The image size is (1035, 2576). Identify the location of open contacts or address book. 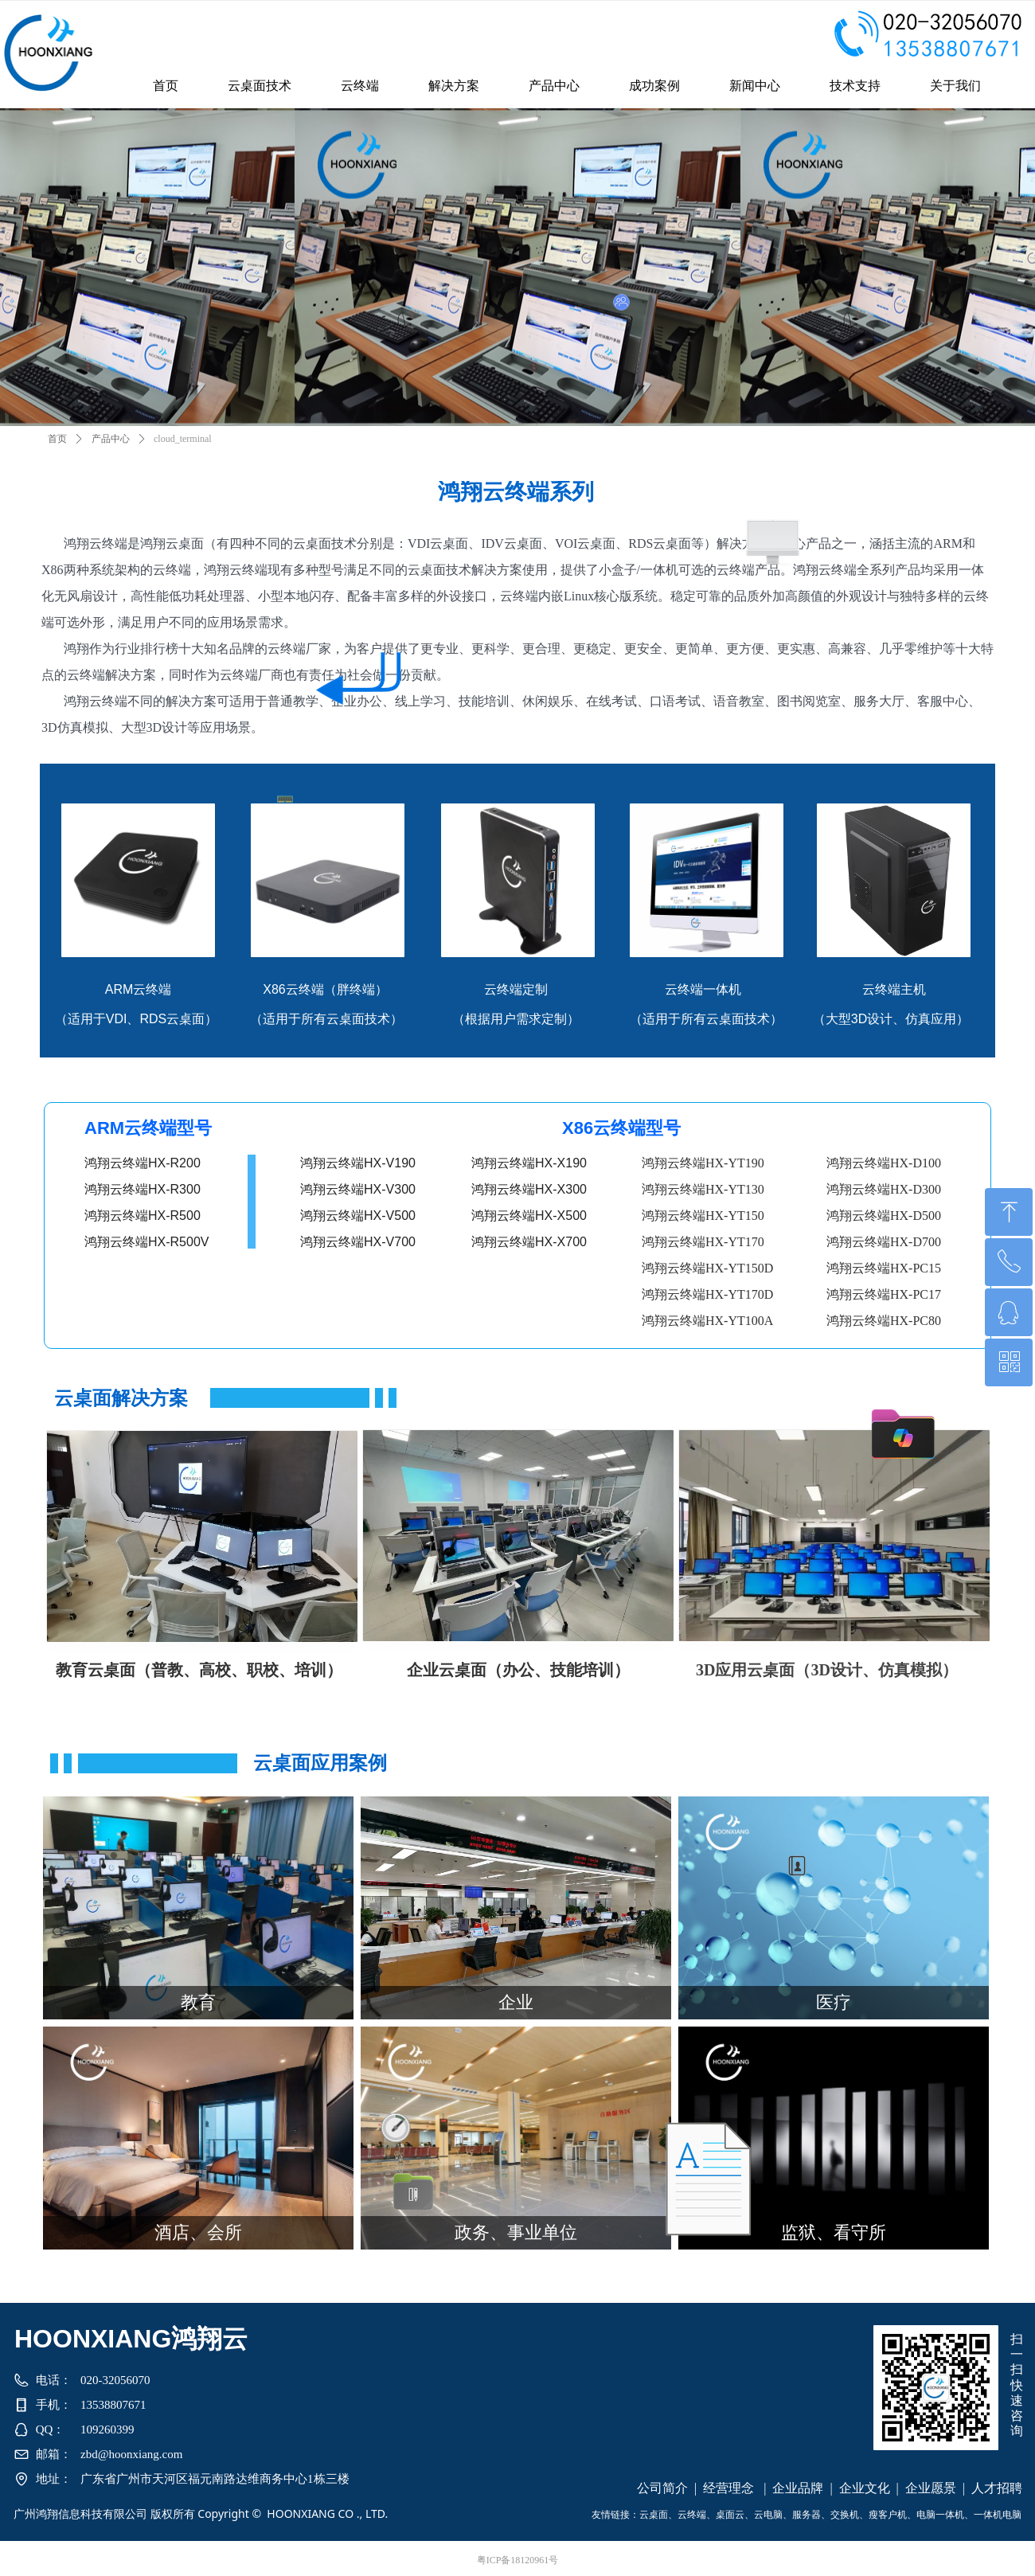
(797, 1866).